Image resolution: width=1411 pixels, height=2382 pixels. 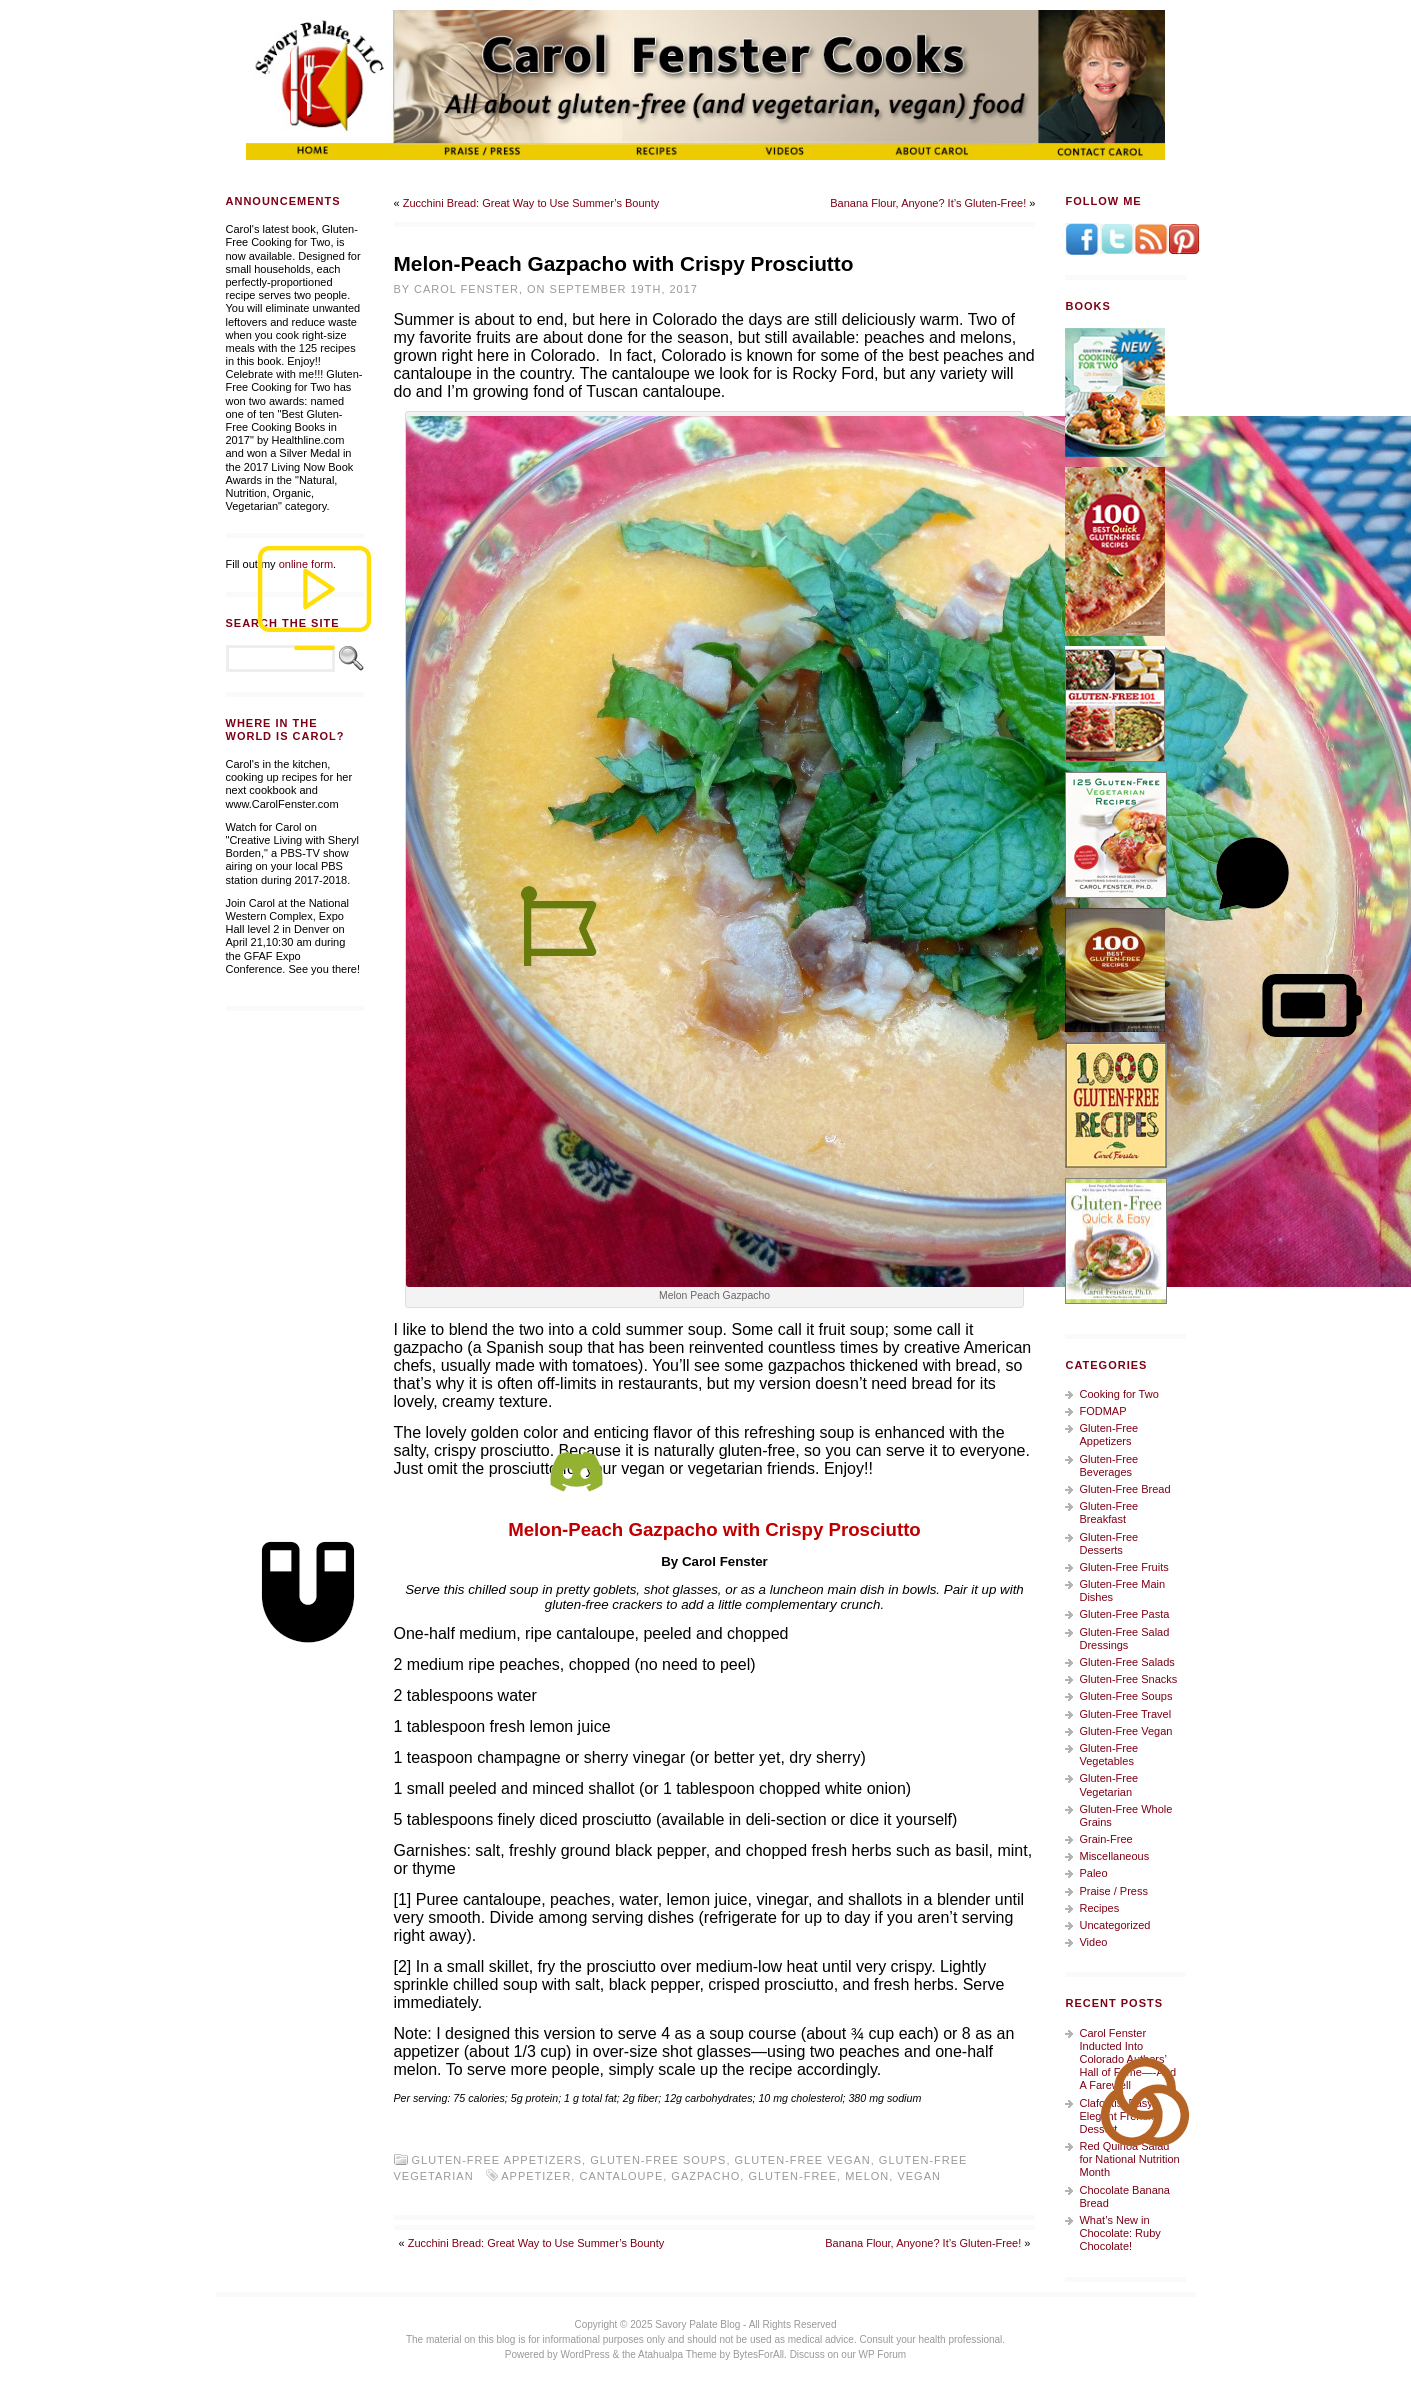 What do you see at coordinates (1145, 2102) in the screenshot?
I see `access your spaces or workspaces` at bounding box center [1145, 2102].